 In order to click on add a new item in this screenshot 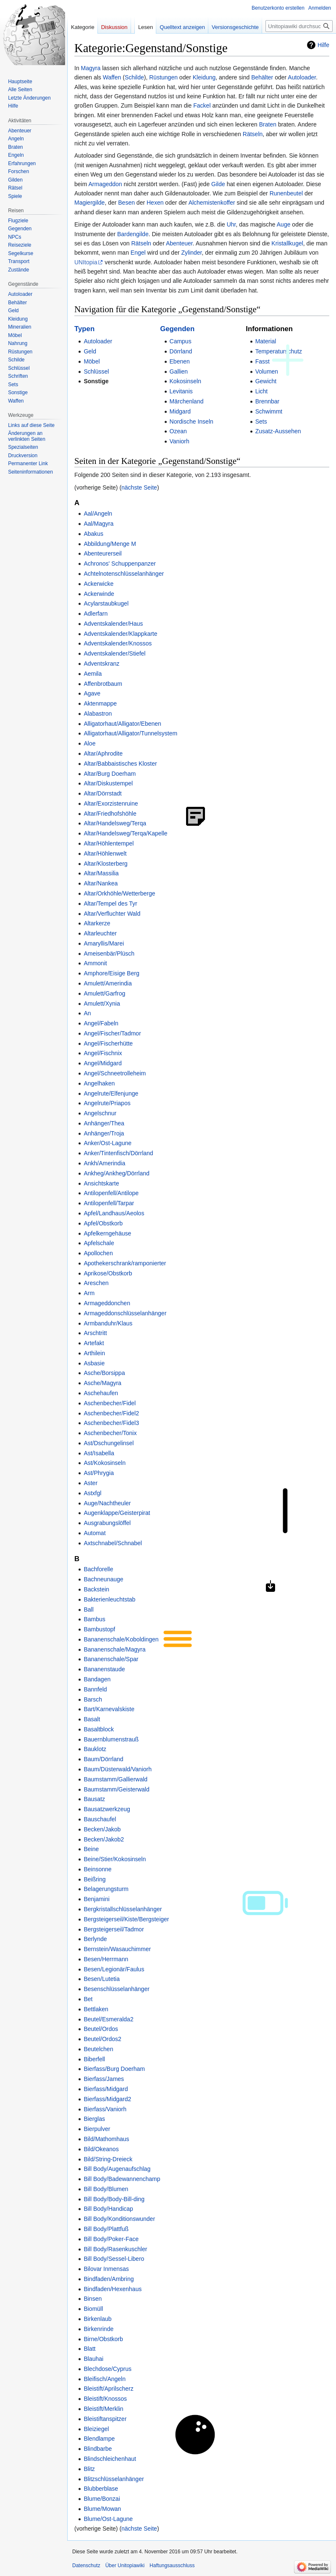, I will do `click(288, 360)`.